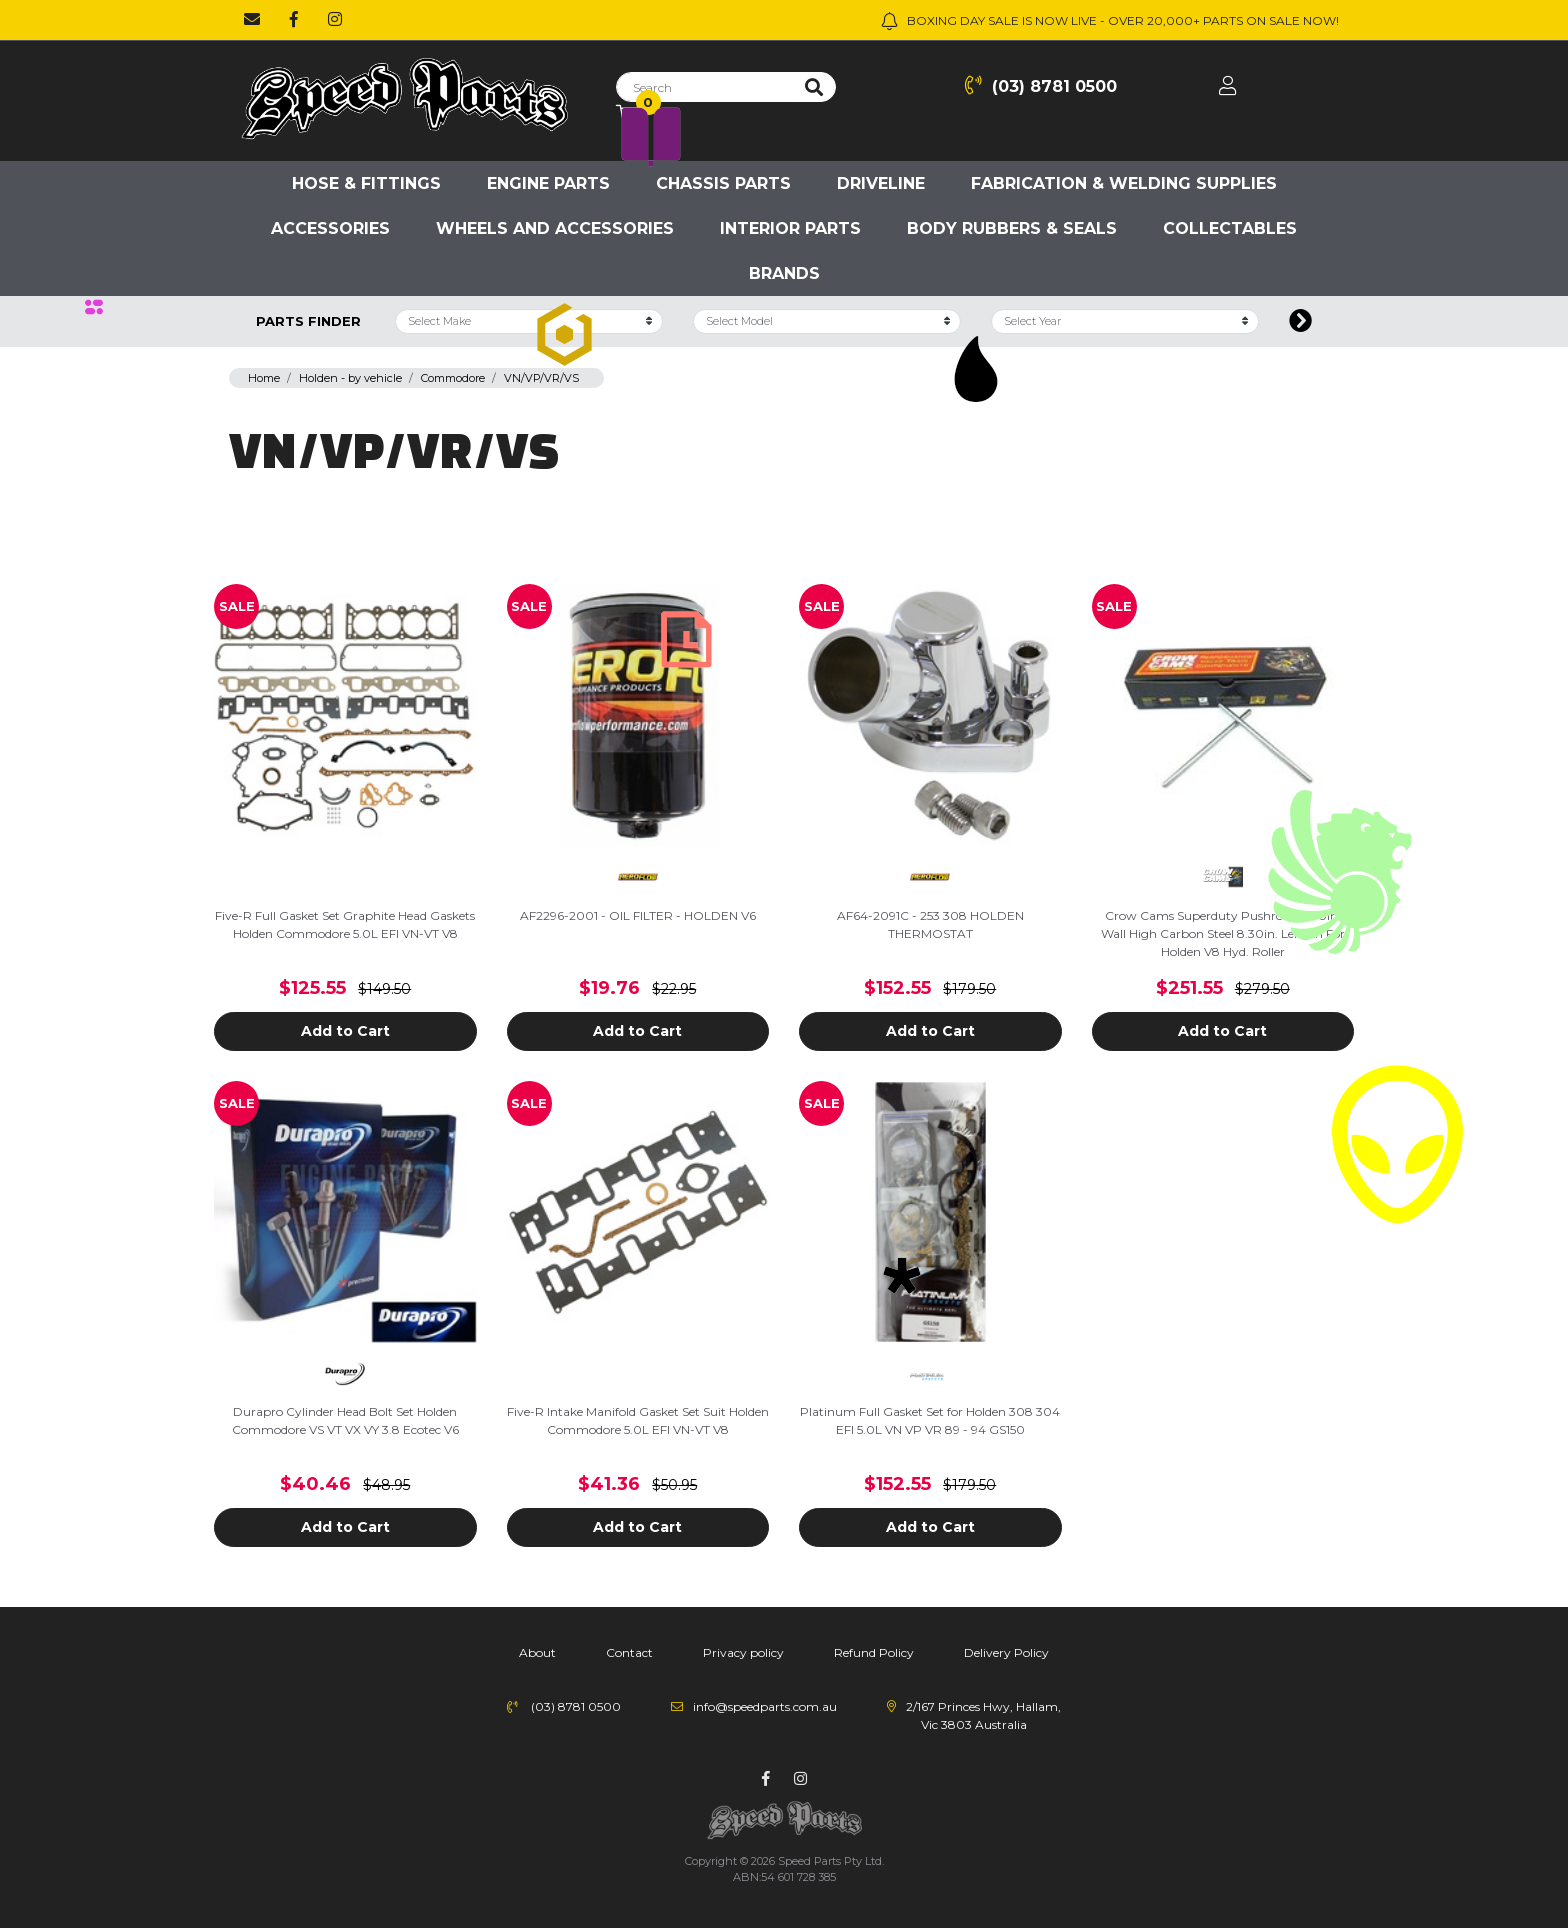 The image size is (1568, 1929). Describe the element at coordinates (1397, 1142) in the screenshot. I see `indicates sci-fi or extraterrestrial content` at that location.